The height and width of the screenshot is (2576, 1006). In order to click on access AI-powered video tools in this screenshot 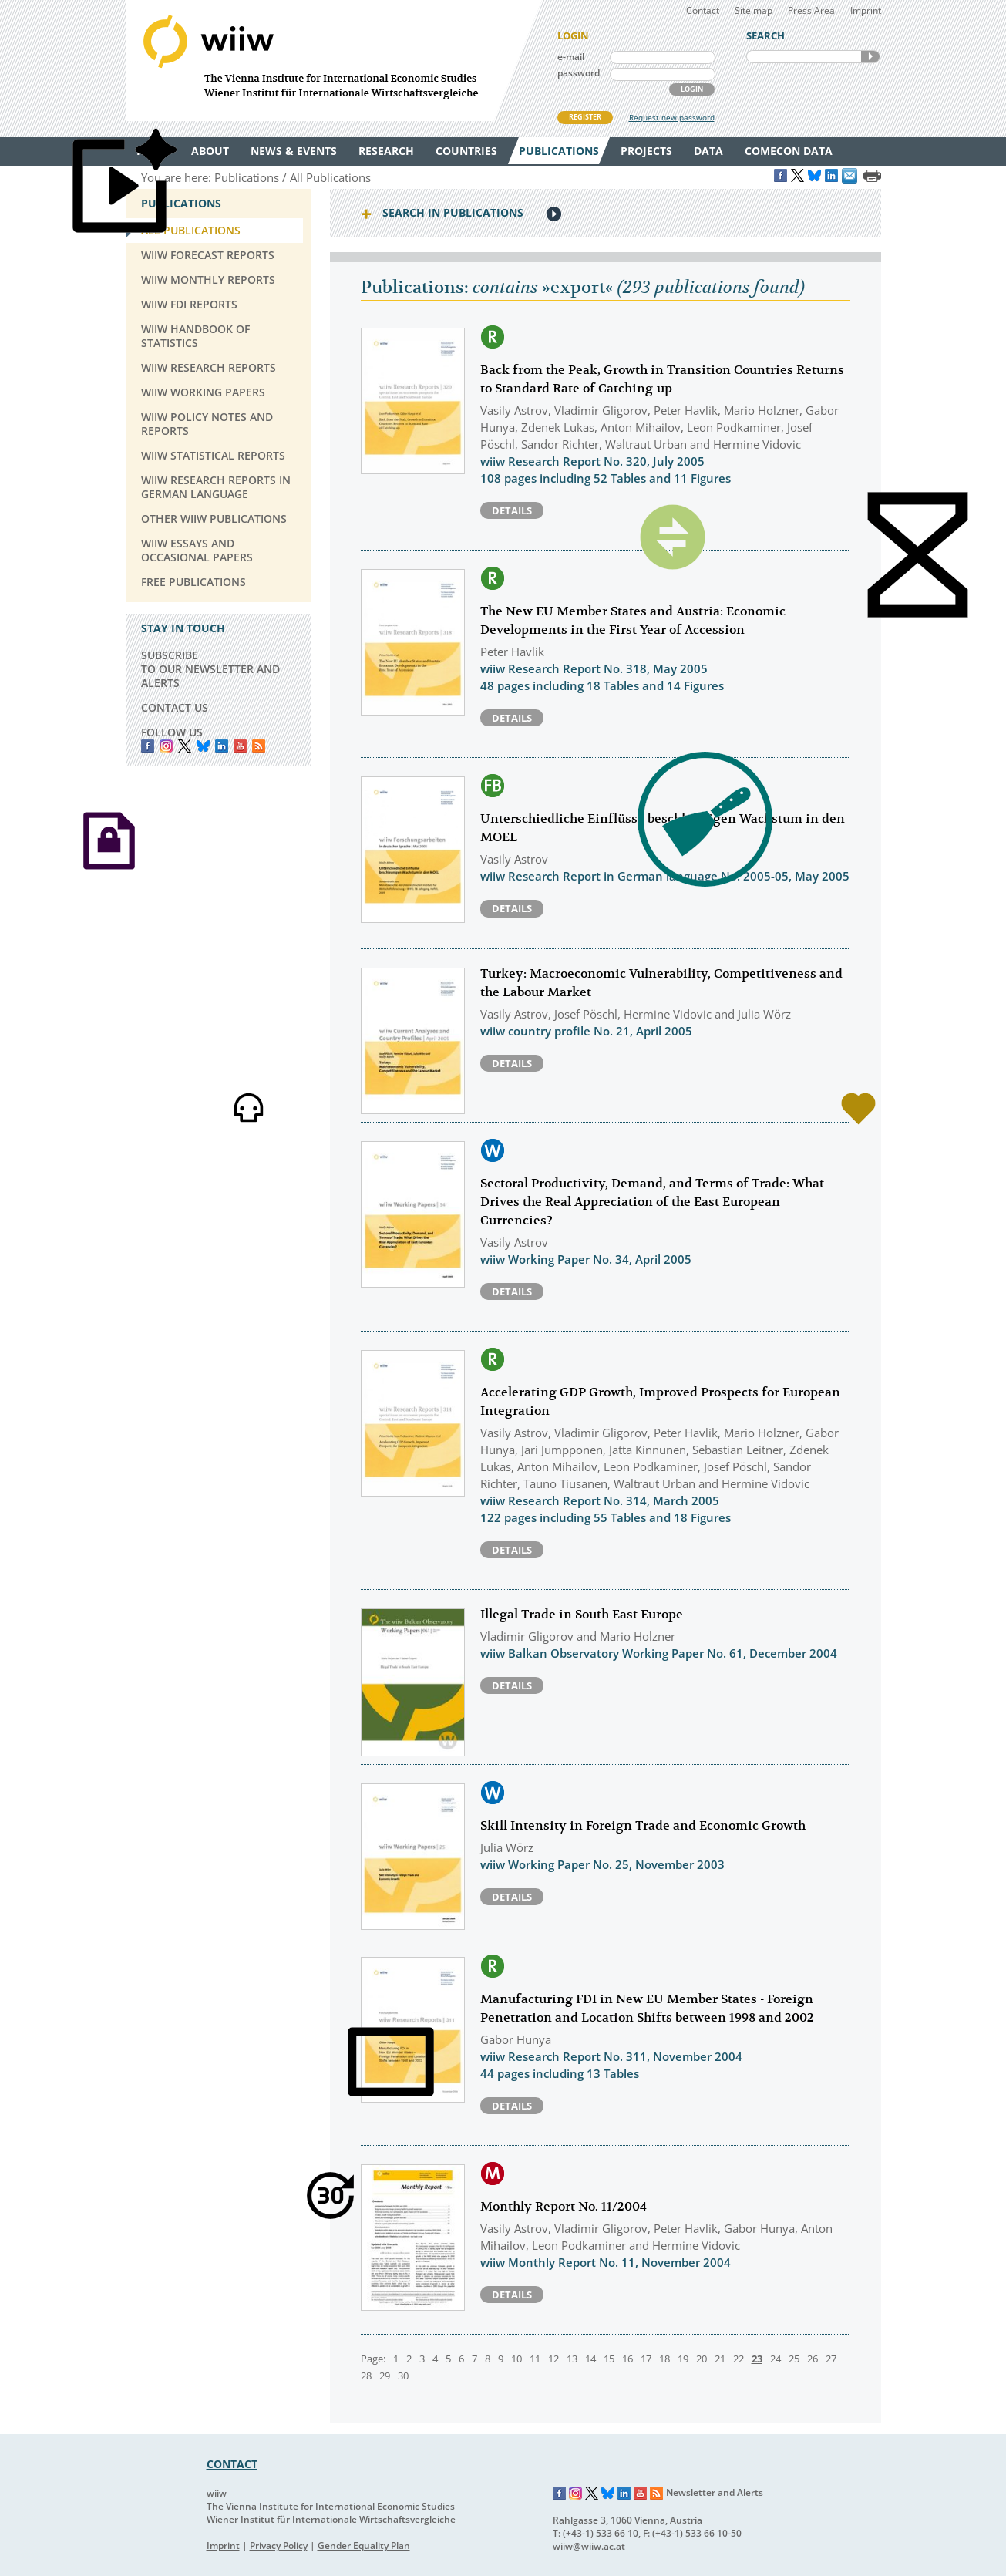, I will do `click(119, 186)`.